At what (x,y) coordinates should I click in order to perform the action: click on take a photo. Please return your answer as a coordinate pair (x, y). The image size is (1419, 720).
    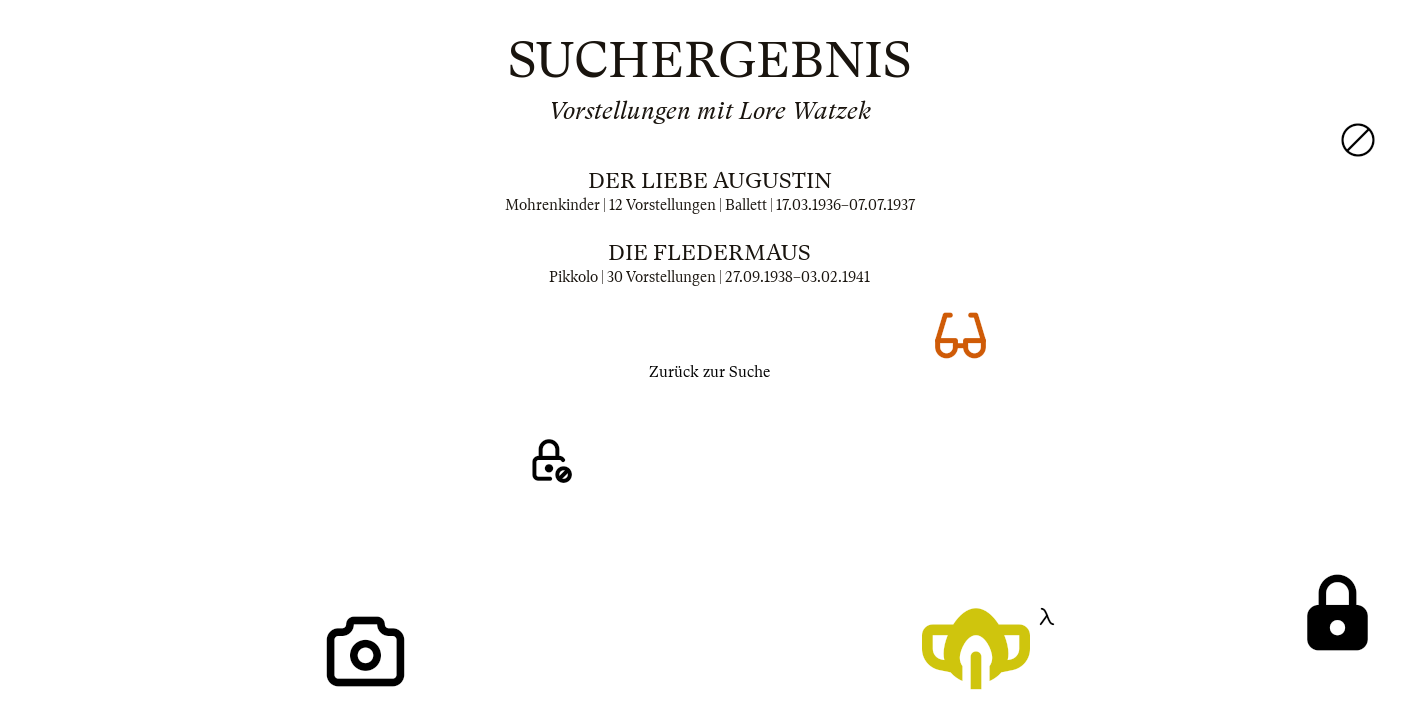
    Looking at the image, I should click on (365, 651).